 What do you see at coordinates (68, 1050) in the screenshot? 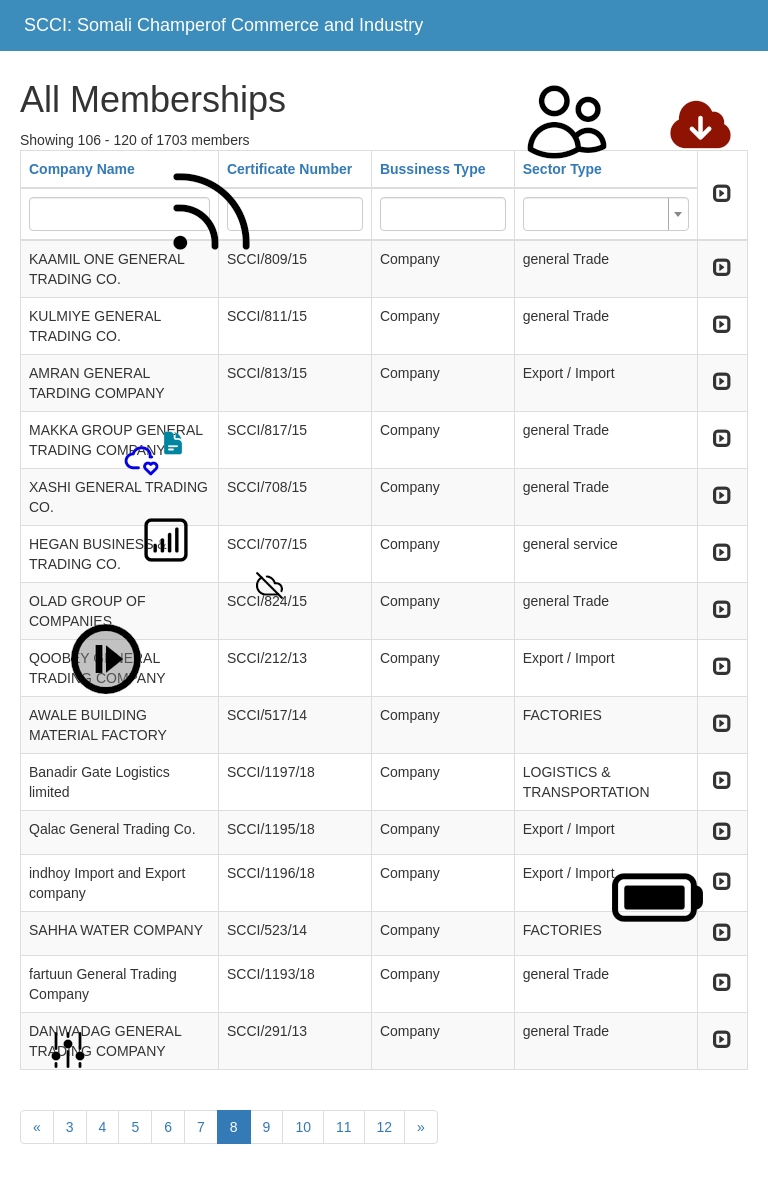
I see `adjust settings or preferences` at bounding box center [68, 1050].